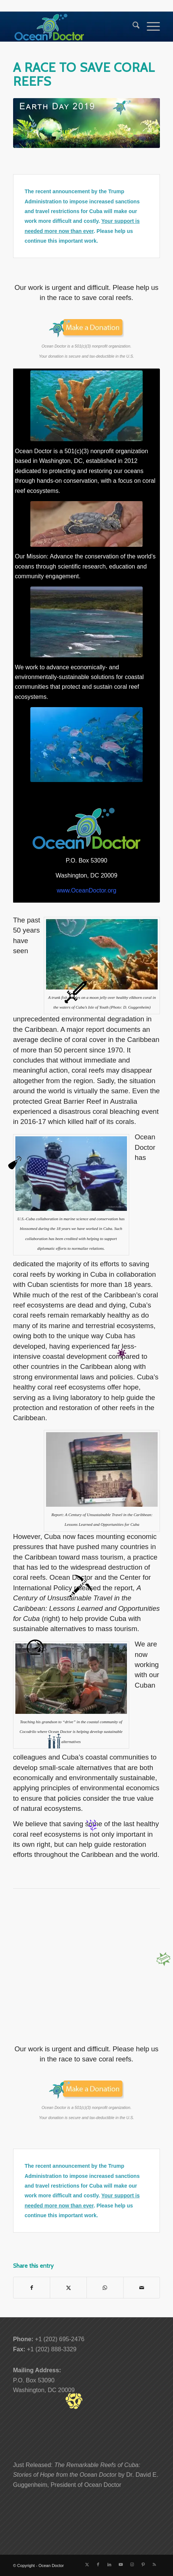 Image resolution: width=173 pixels, height=2576 pixels. What do you see at coordinates (81, 1586) in the screenshot?
I see `select war pick weapon in game inventory` at bounding box center [81, 1586].